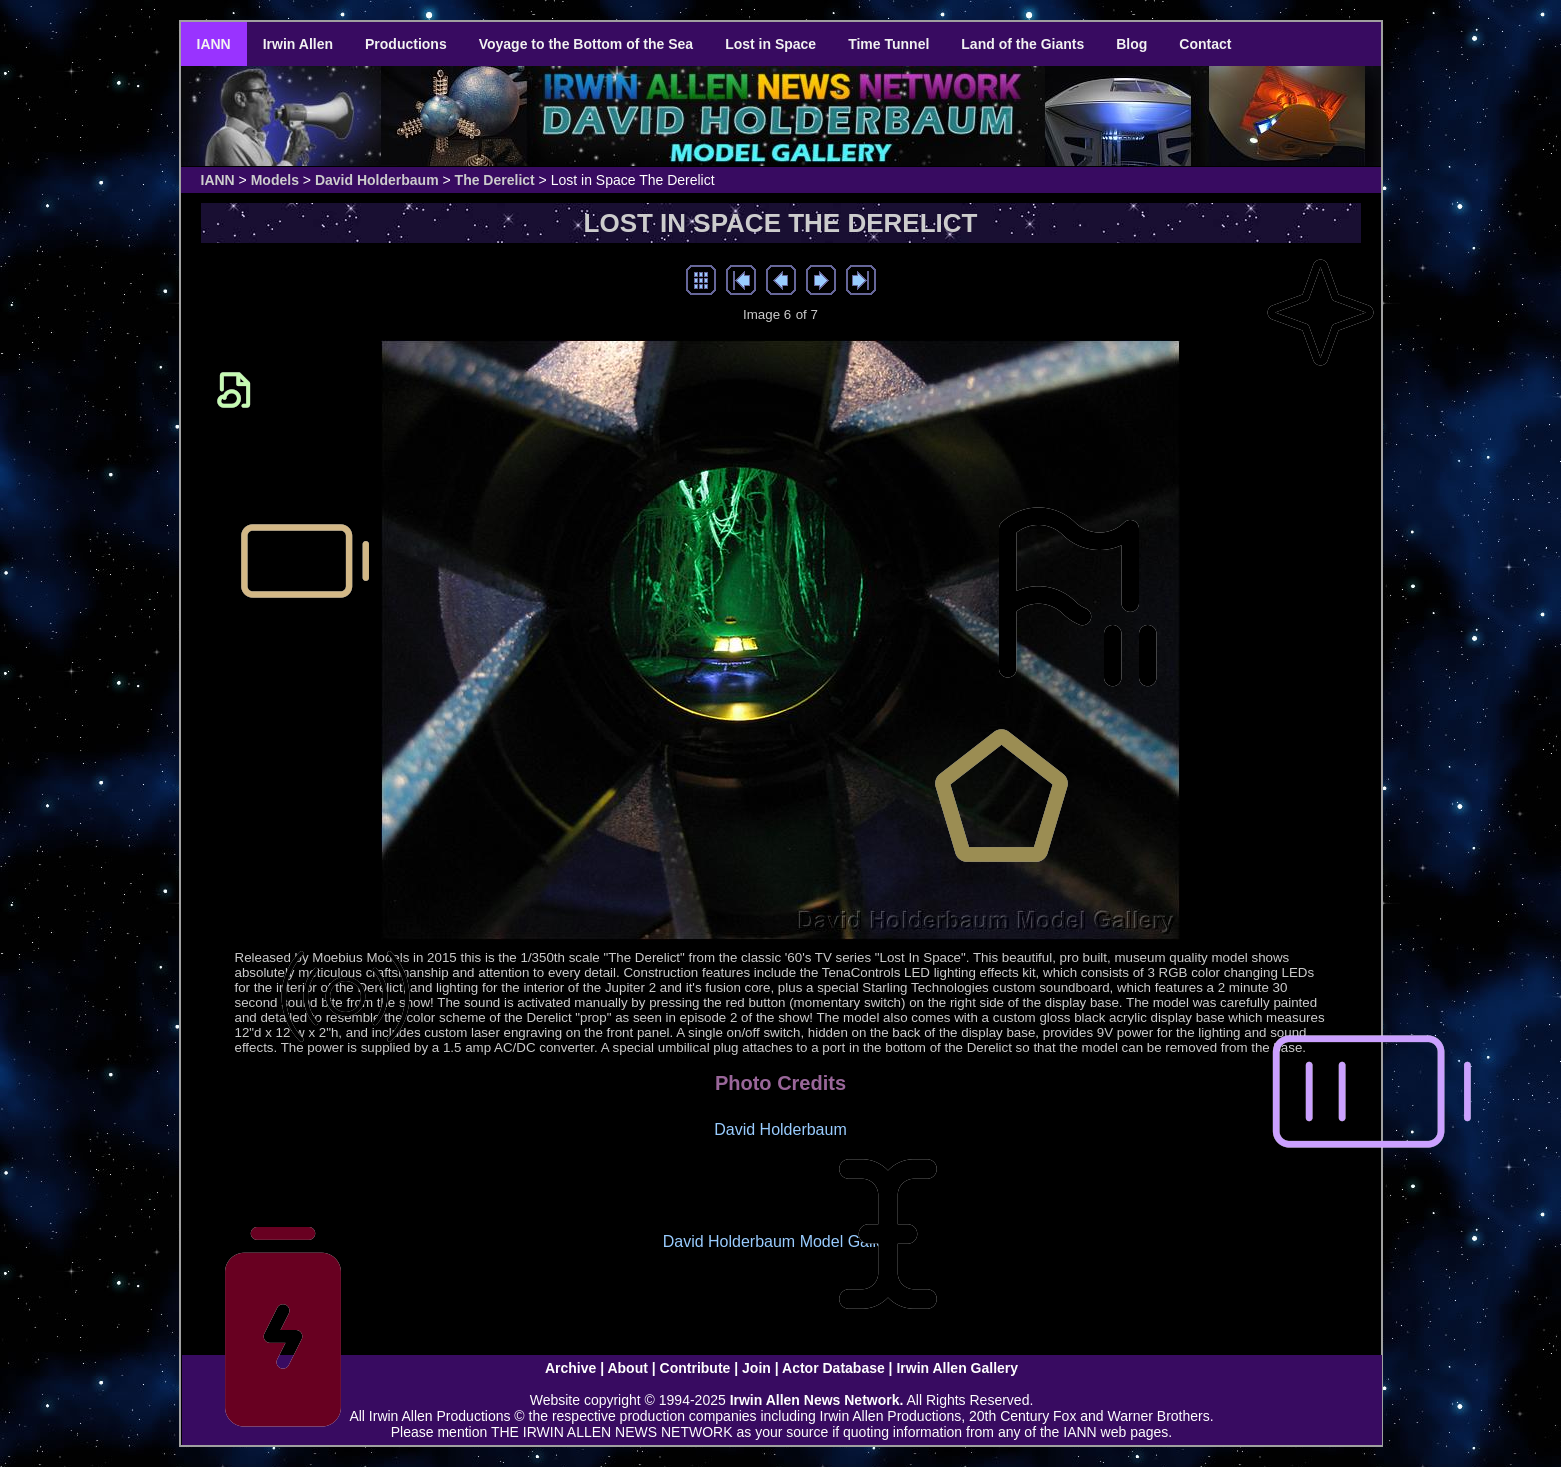  Describe the element at coordinates (345, 996) in the screenshot. I see `broadcast or stream live content` at that location.